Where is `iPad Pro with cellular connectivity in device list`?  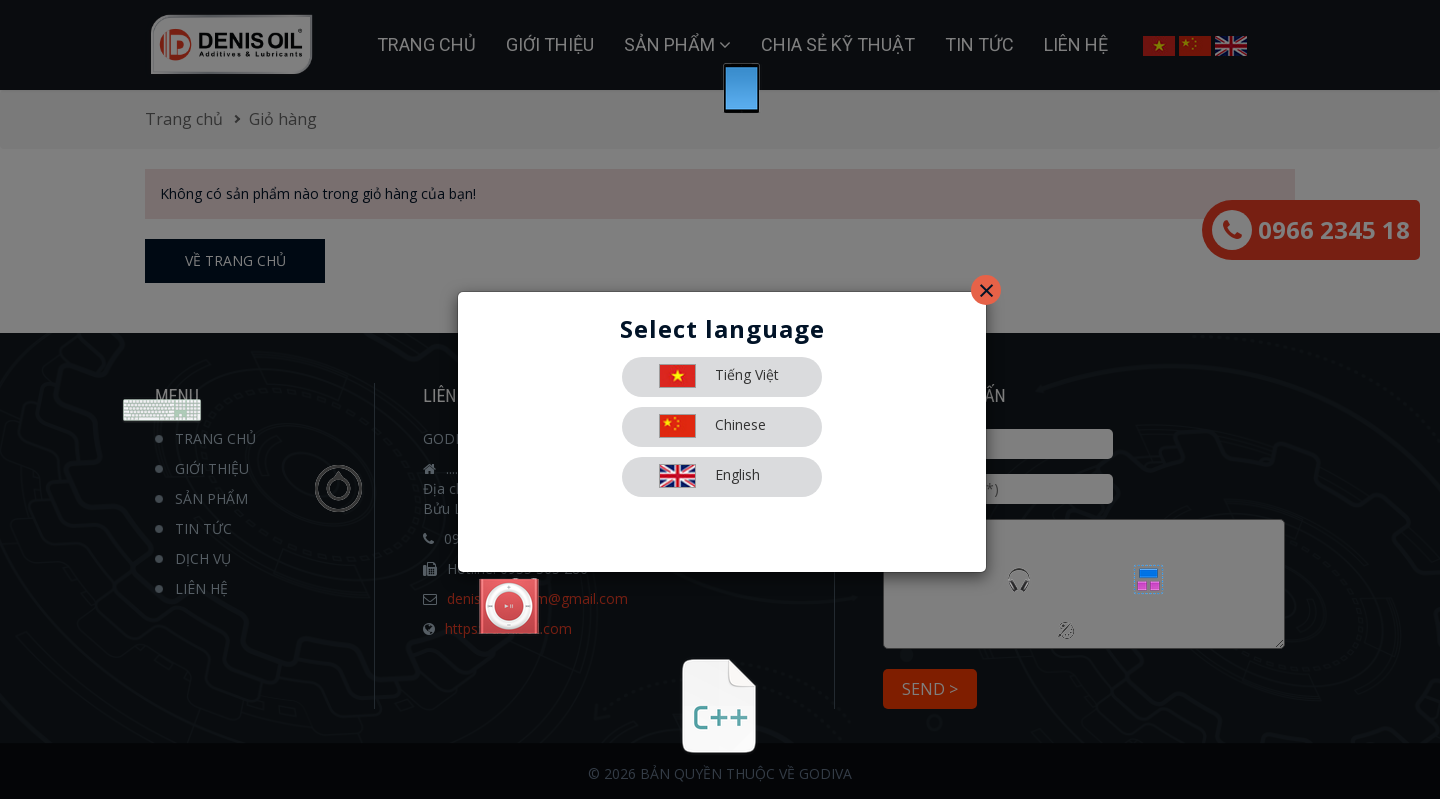
iPad Pro with cellular connectivity in device list is located at coordinates (741, 88).